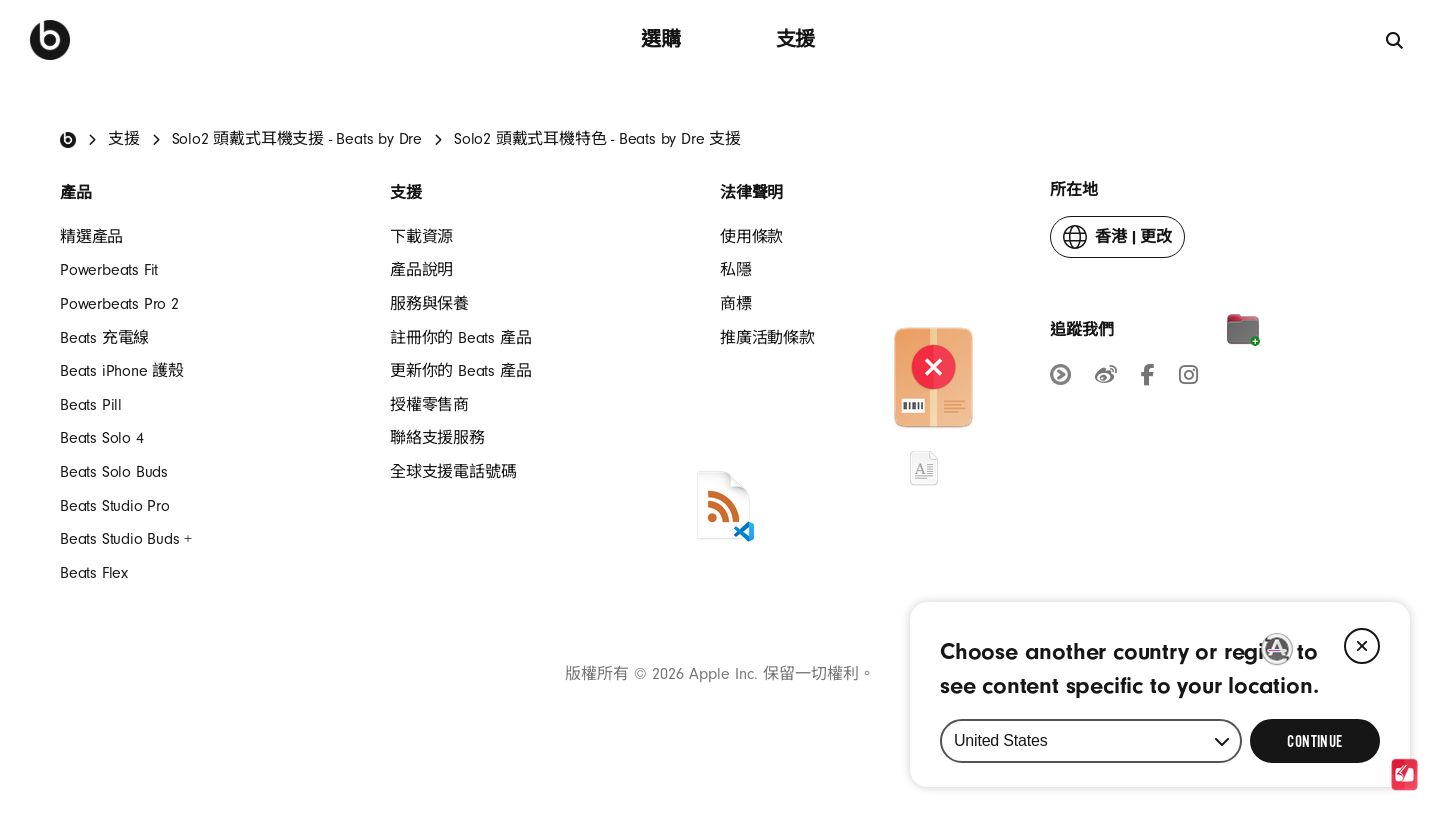  Describe the element at coordinates (924, 468) in the screenshot. I see `a rich text or formatted document file` at that location.